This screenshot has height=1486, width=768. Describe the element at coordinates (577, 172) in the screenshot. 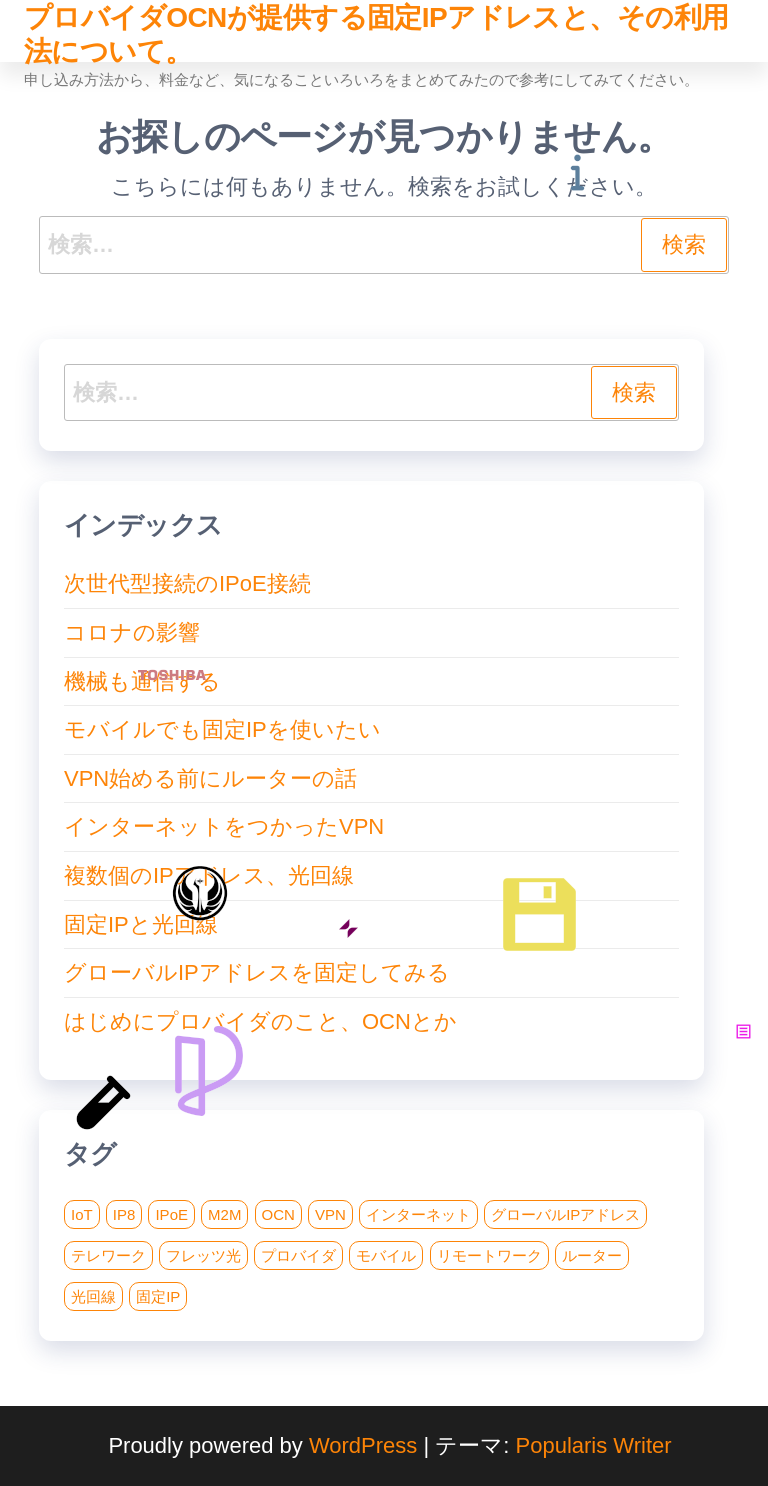

I see `view more information about this item` at that location.